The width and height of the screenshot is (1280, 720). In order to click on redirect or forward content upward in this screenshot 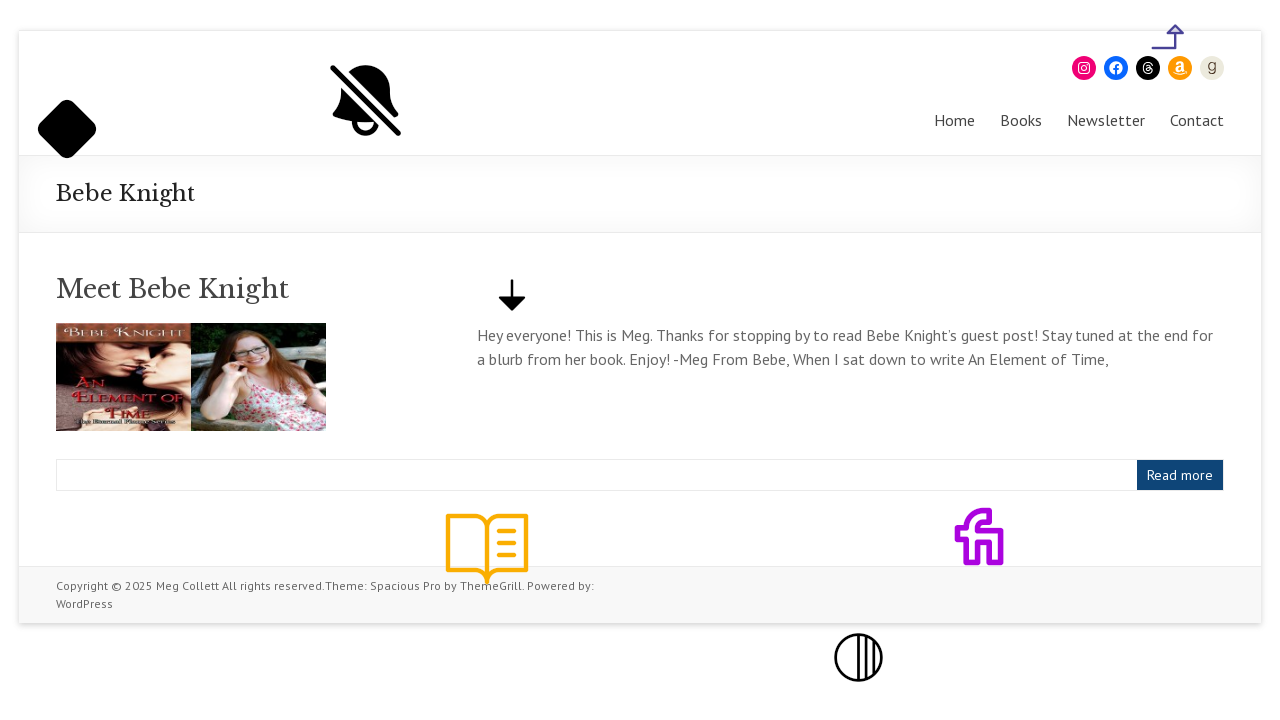, I will do `click(1169, 38)`.